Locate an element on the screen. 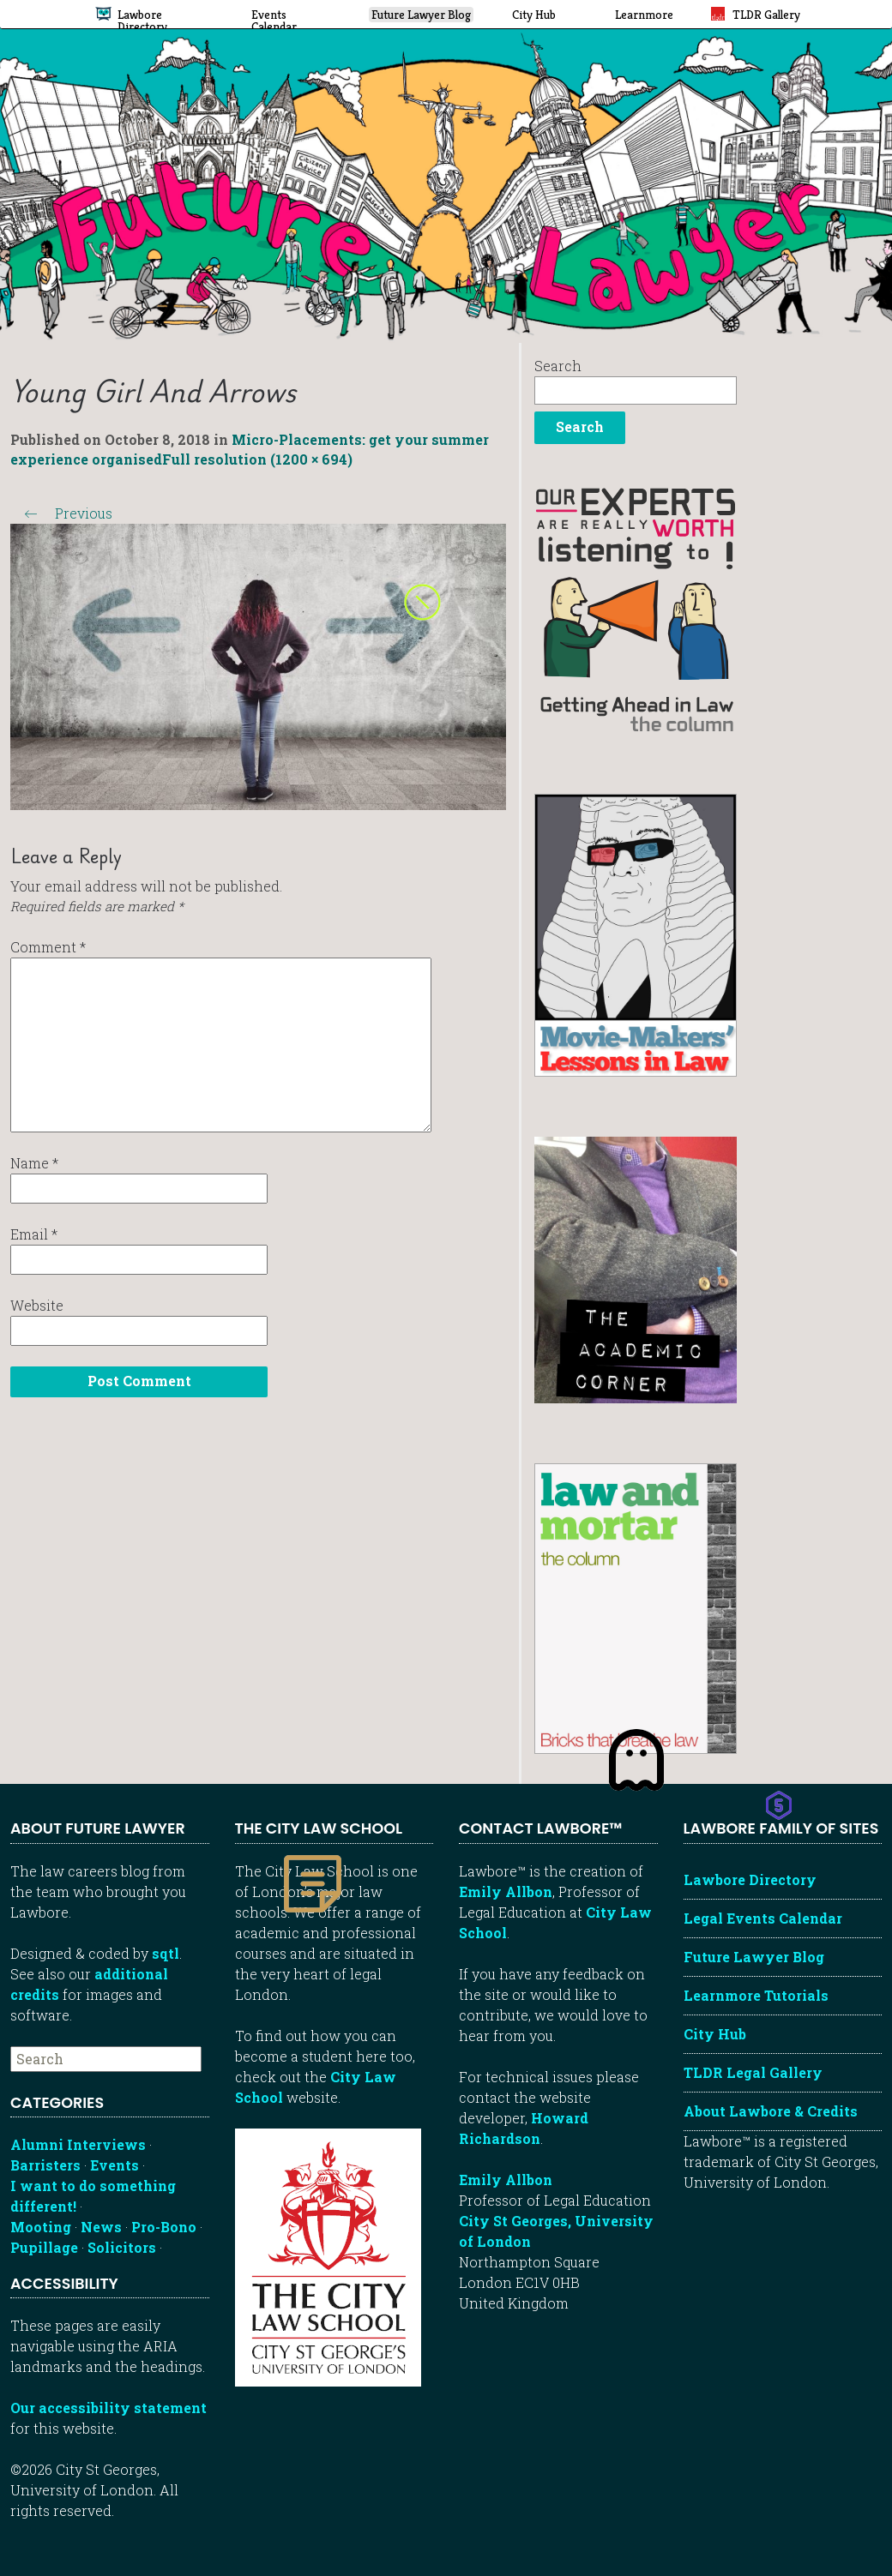  indicates step 5 in a multi-step process is located at coordinates (779, 1805).